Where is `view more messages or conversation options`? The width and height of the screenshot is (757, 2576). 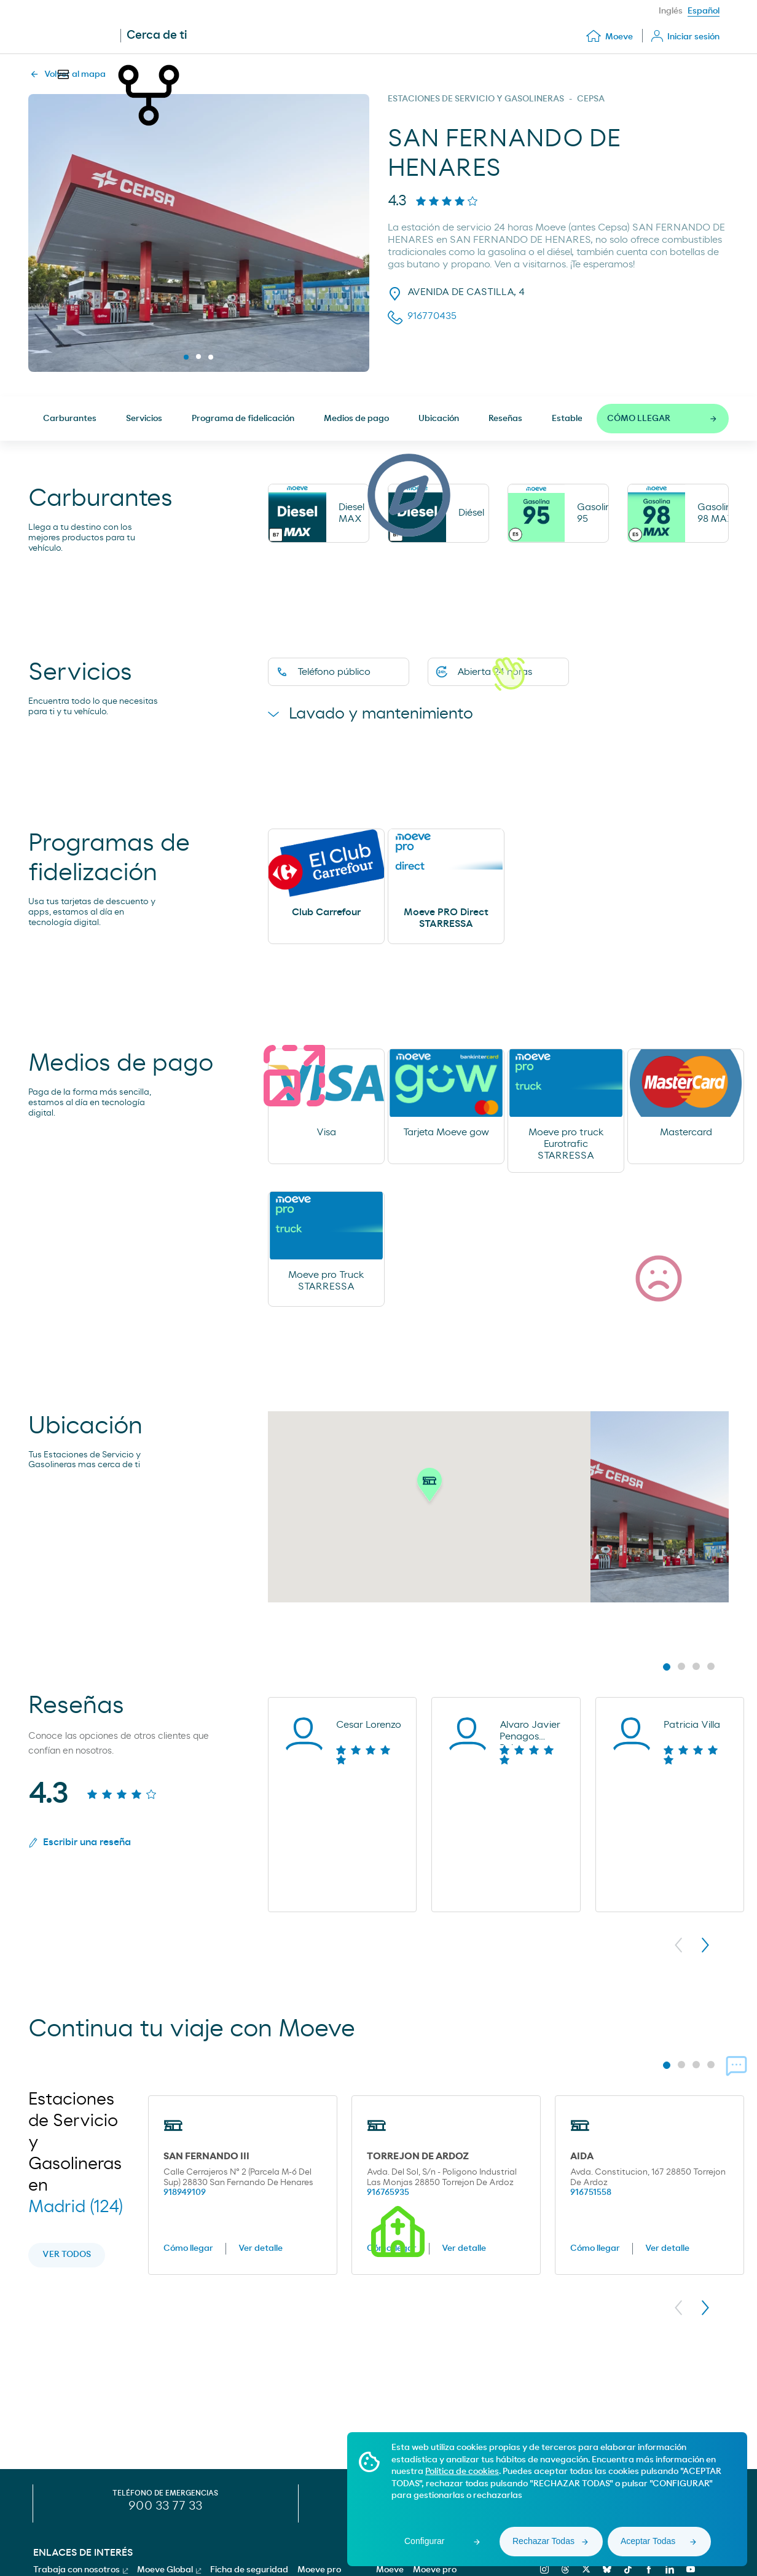
view more messages or conversation options is located at coordinates (736, 2065).